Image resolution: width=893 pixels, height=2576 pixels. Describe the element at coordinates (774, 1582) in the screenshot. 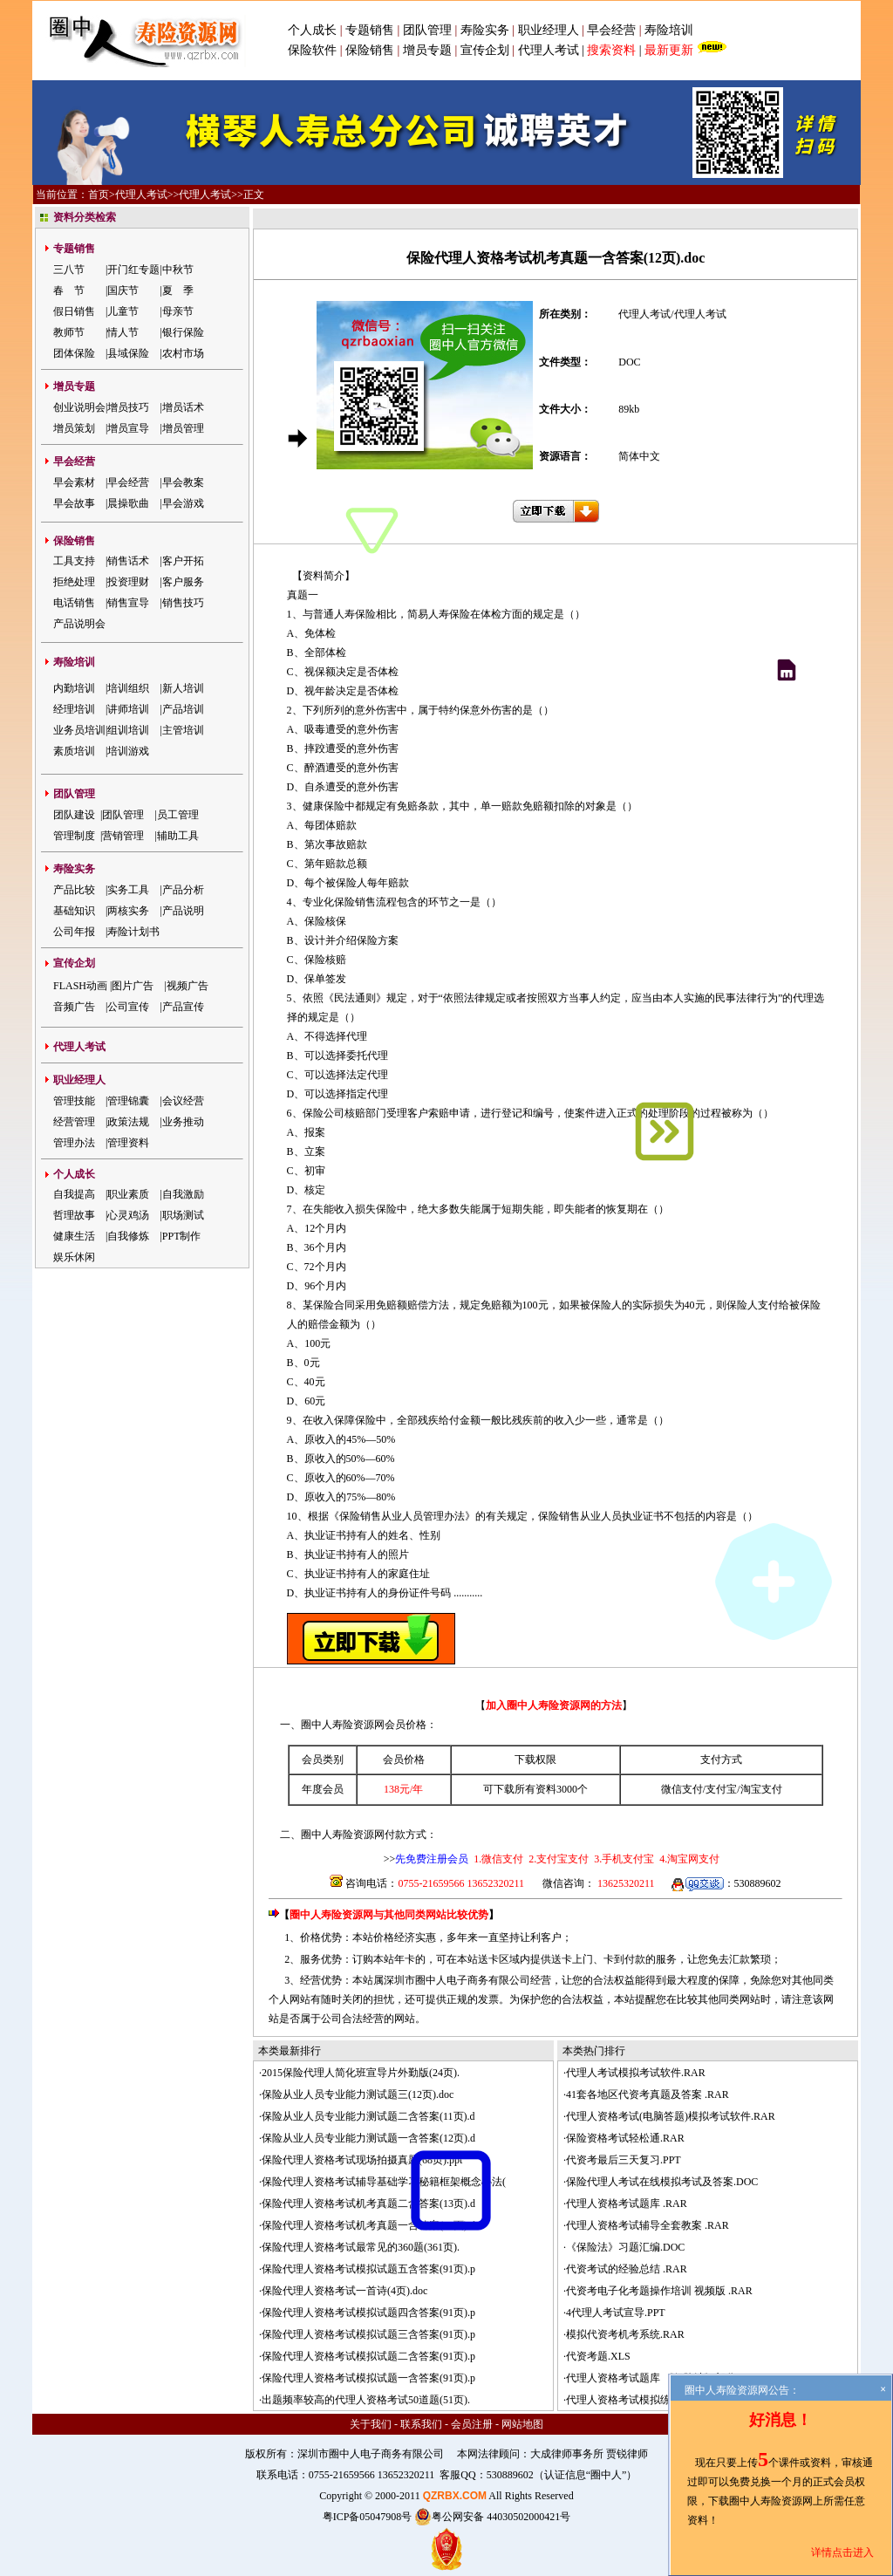

I see `add a new item or element` at that location.